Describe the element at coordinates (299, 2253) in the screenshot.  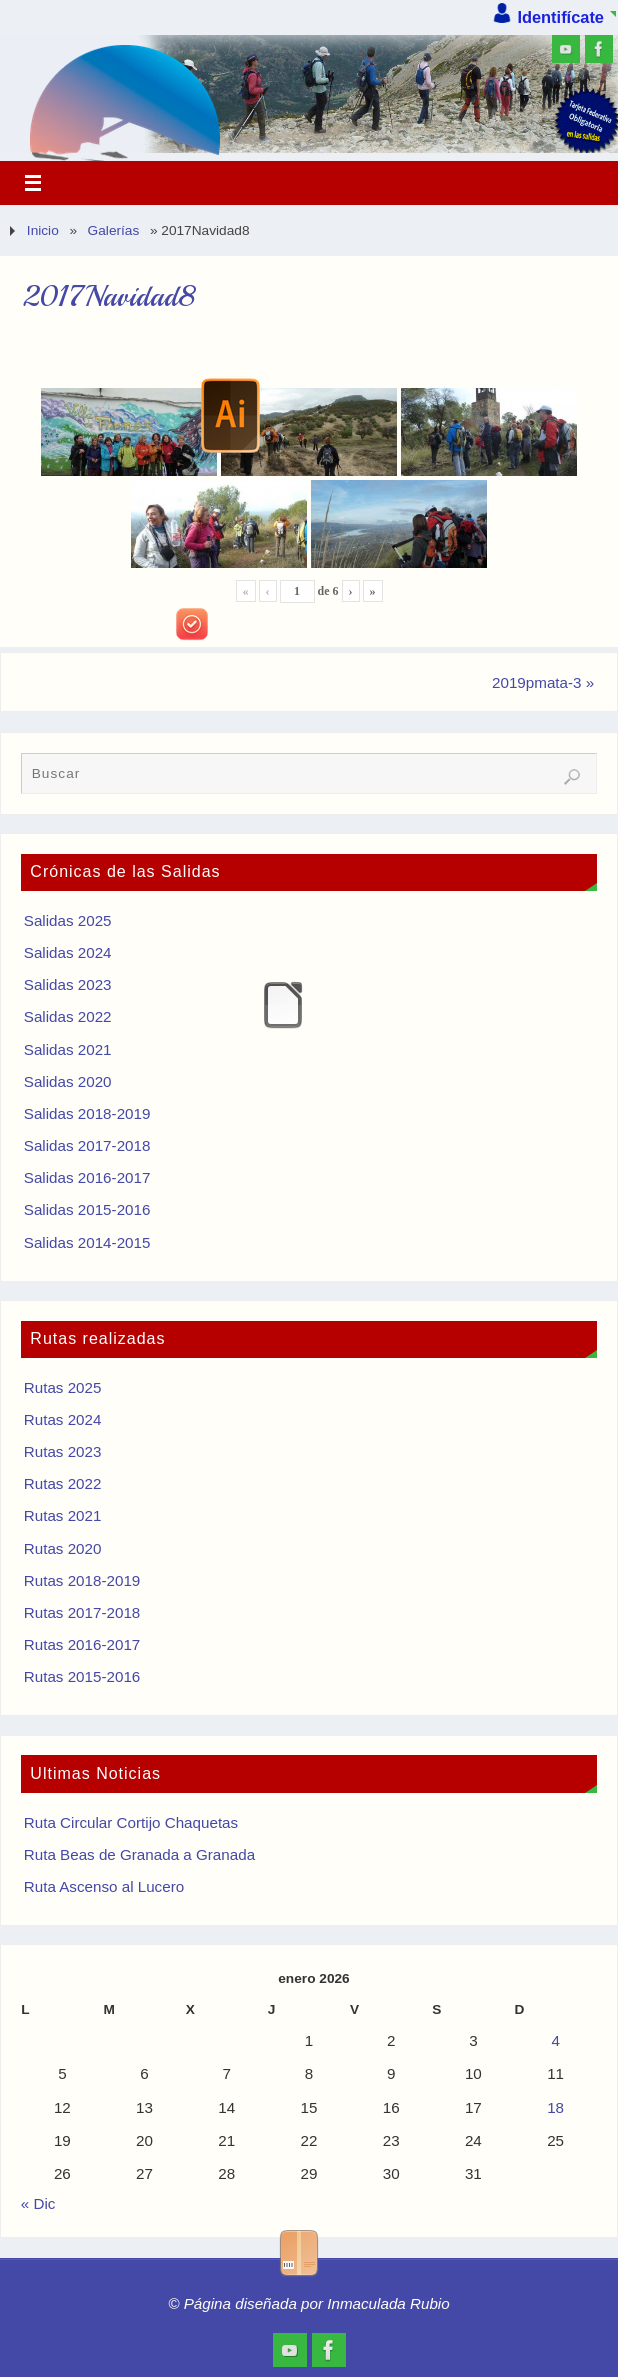
I see `open or install a debian package file` at that location.